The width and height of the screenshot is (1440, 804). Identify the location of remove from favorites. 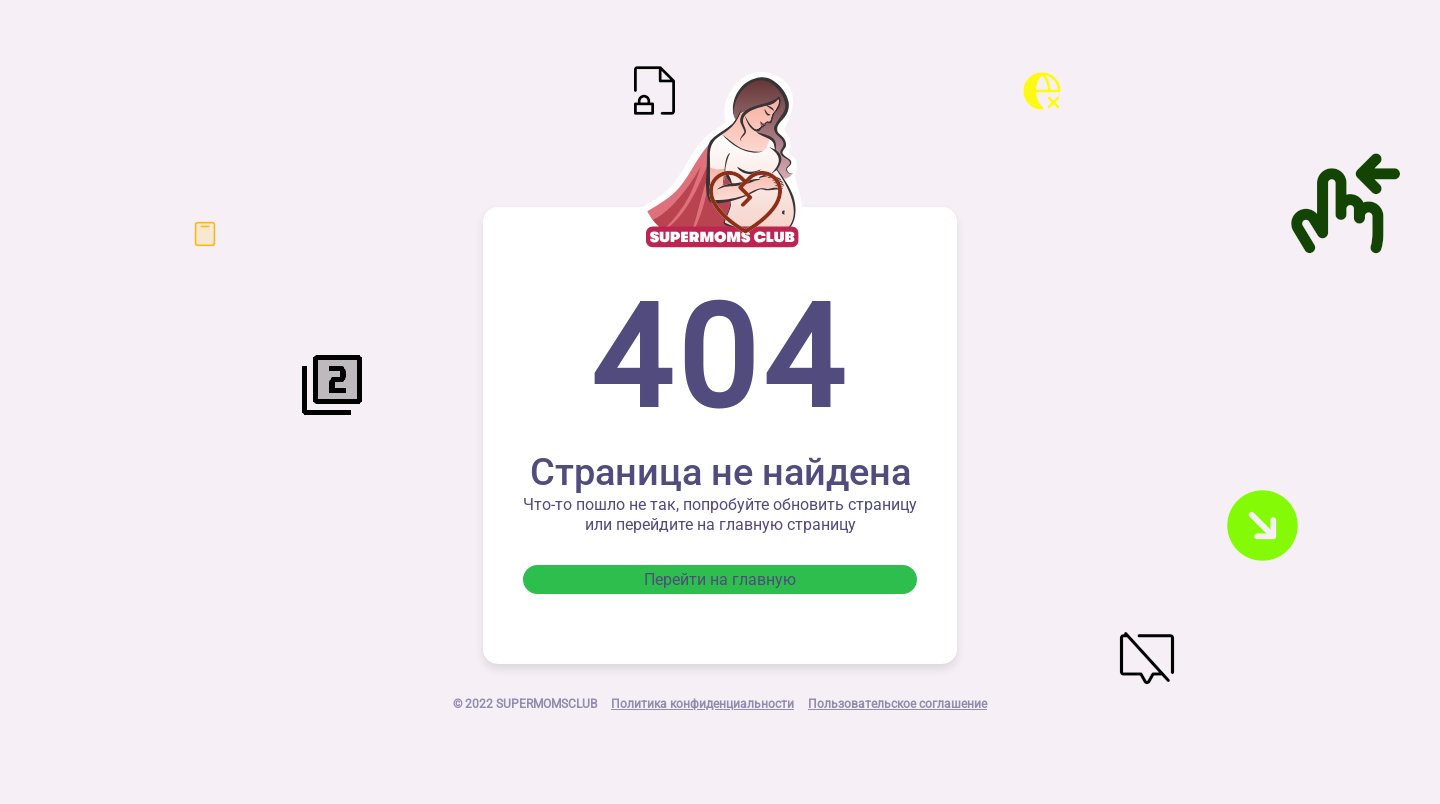
(745, 199).